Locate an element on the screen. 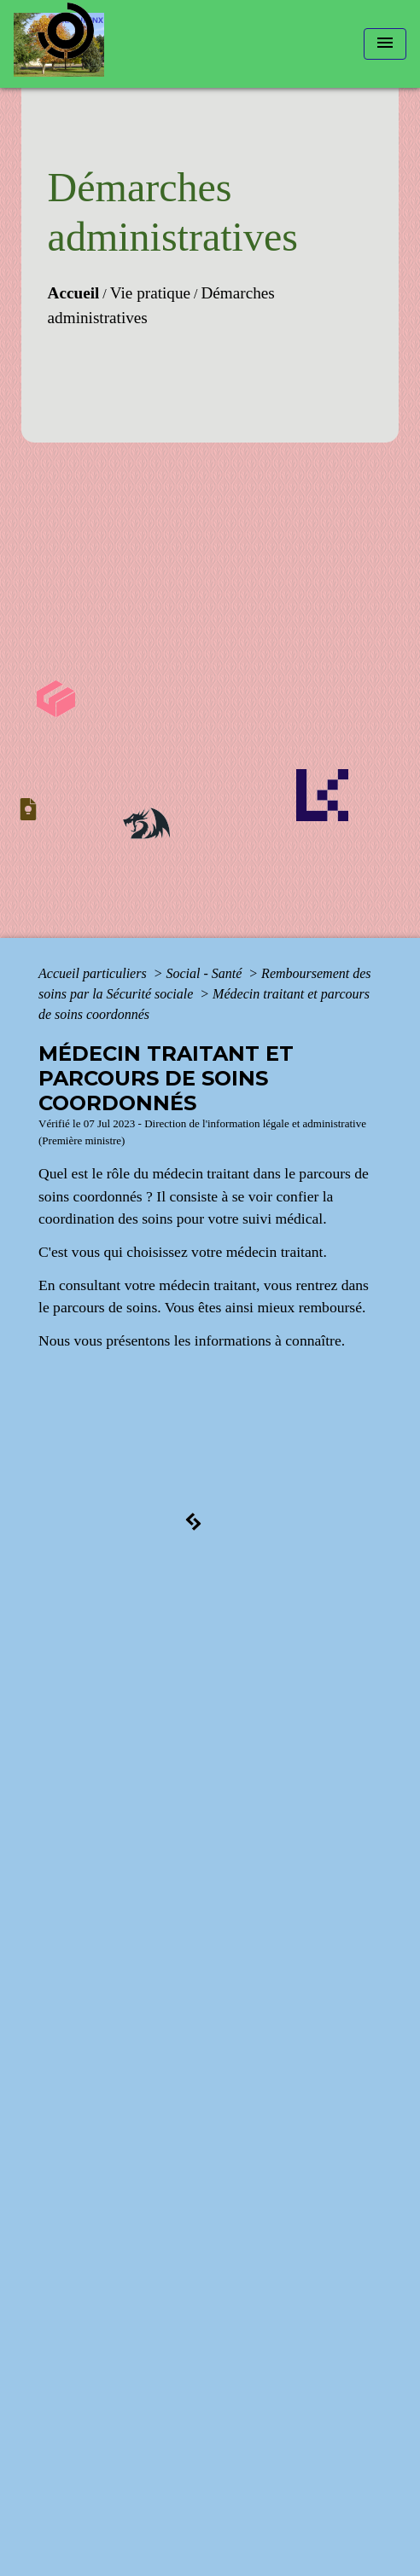  redragon brand logo is located at coordinates (146, 823).